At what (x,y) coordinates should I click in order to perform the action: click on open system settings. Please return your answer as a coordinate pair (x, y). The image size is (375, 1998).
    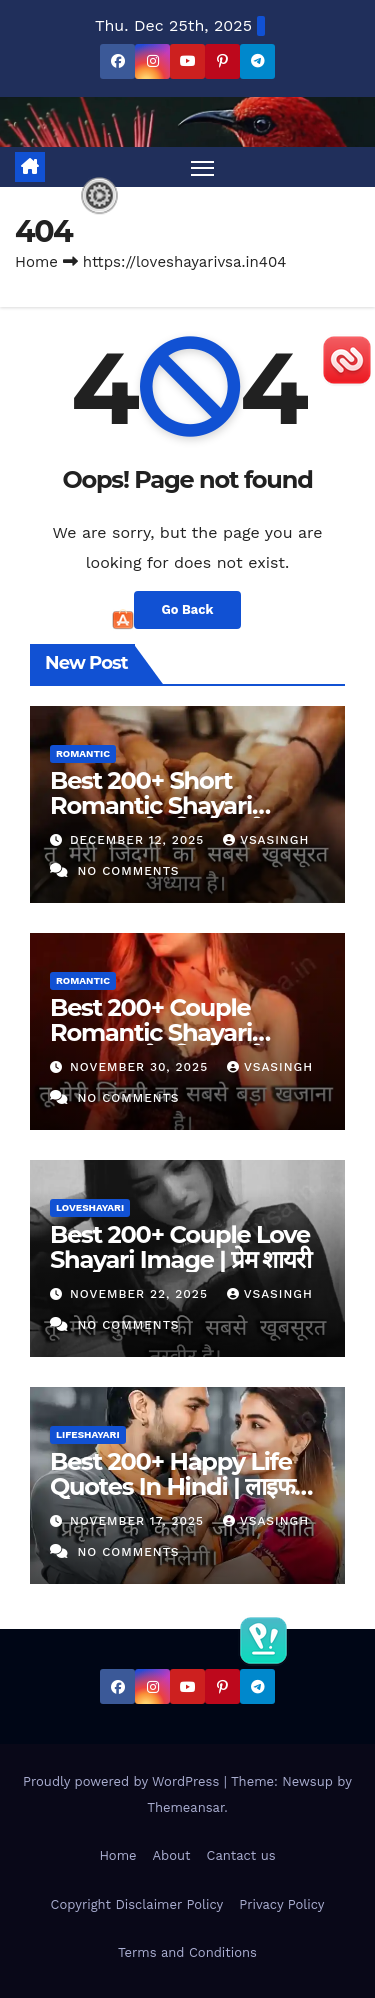
    Looking at the image, I should click on (99, 195).